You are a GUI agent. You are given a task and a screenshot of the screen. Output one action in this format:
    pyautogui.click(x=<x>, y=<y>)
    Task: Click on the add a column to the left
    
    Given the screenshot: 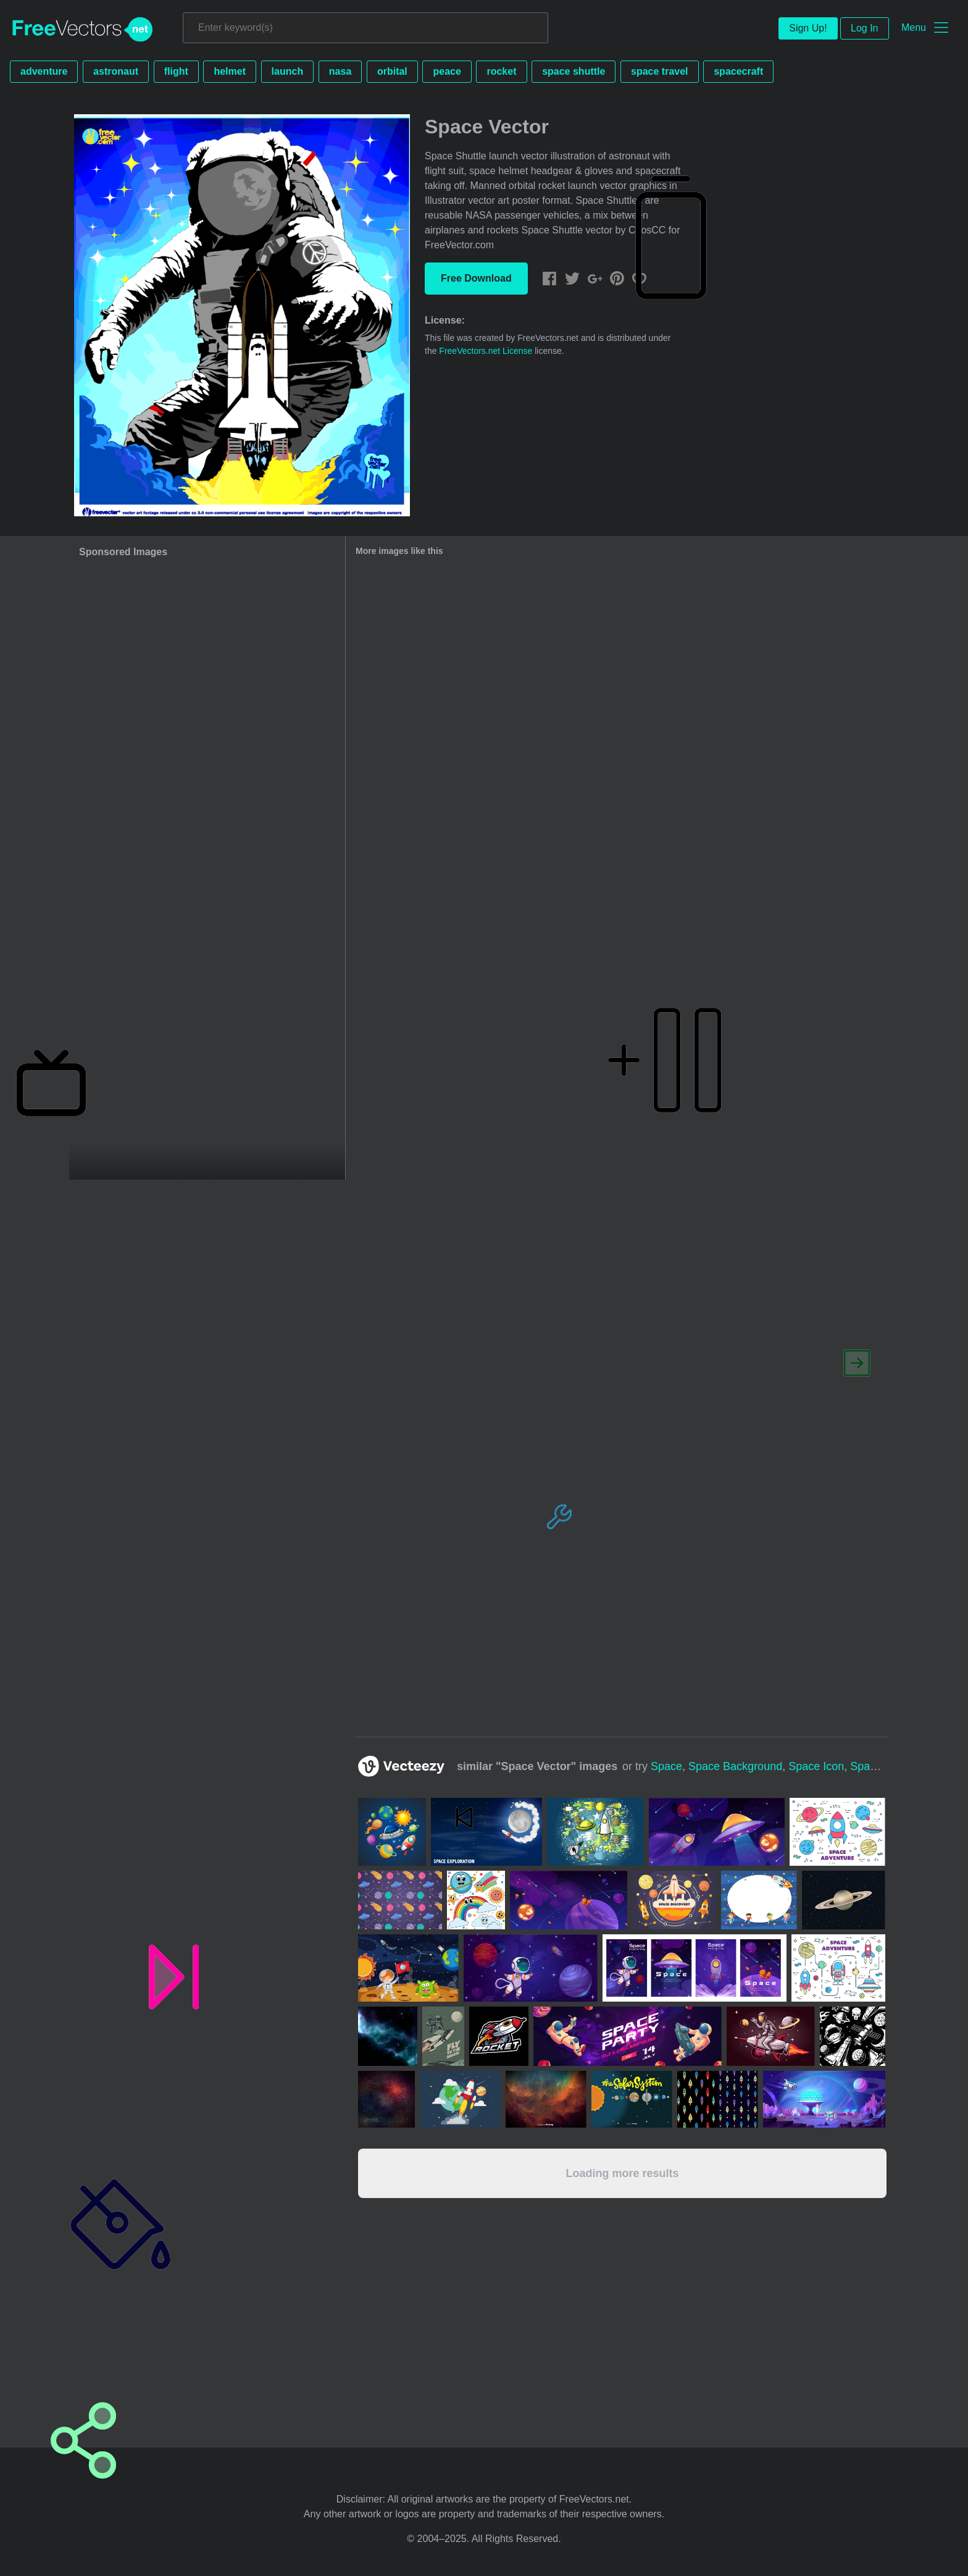 What is the action you would take?
    pyautogui.click(x=674, y=1060)
    